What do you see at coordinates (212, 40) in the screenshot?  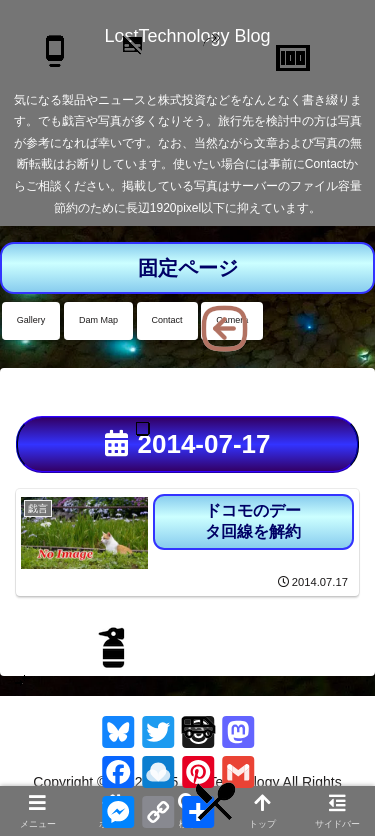 I see `forward or share content to another destination` at bounding box center [212, 40].